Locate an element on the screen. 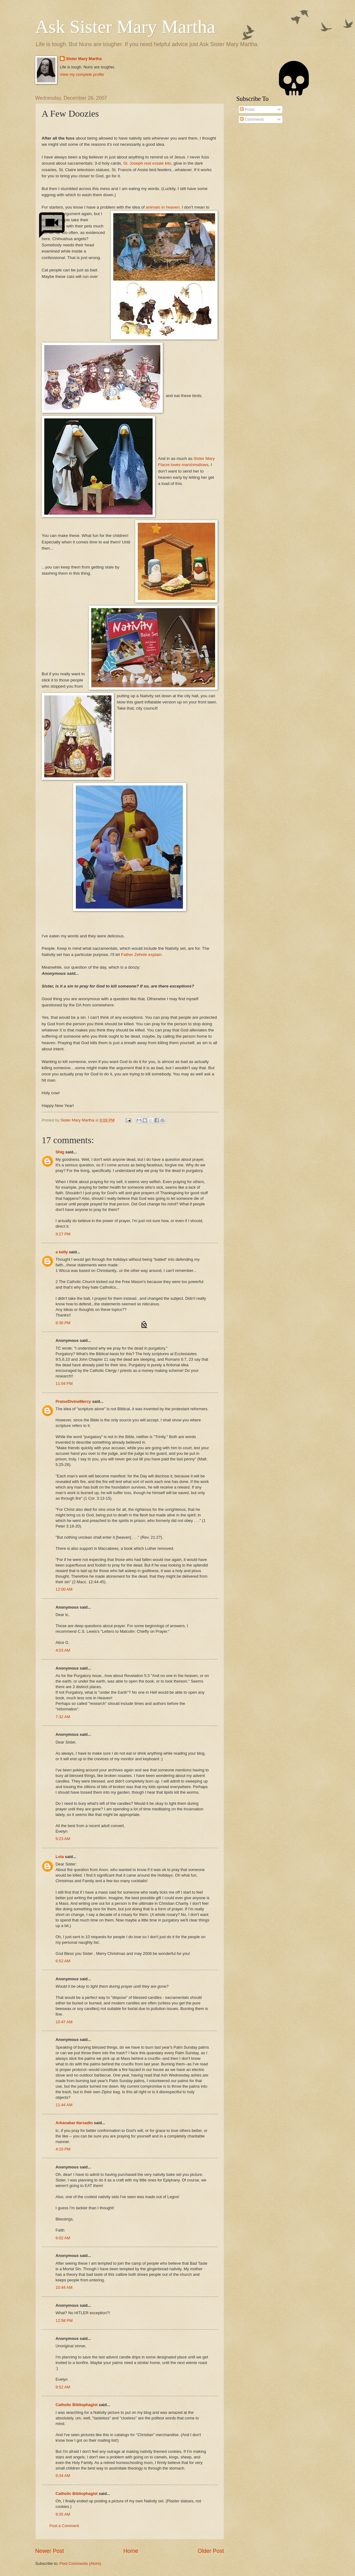 This screenshot has height=2576, width=355. indicates danger or hazardous content is located at coordinates (294, 78).